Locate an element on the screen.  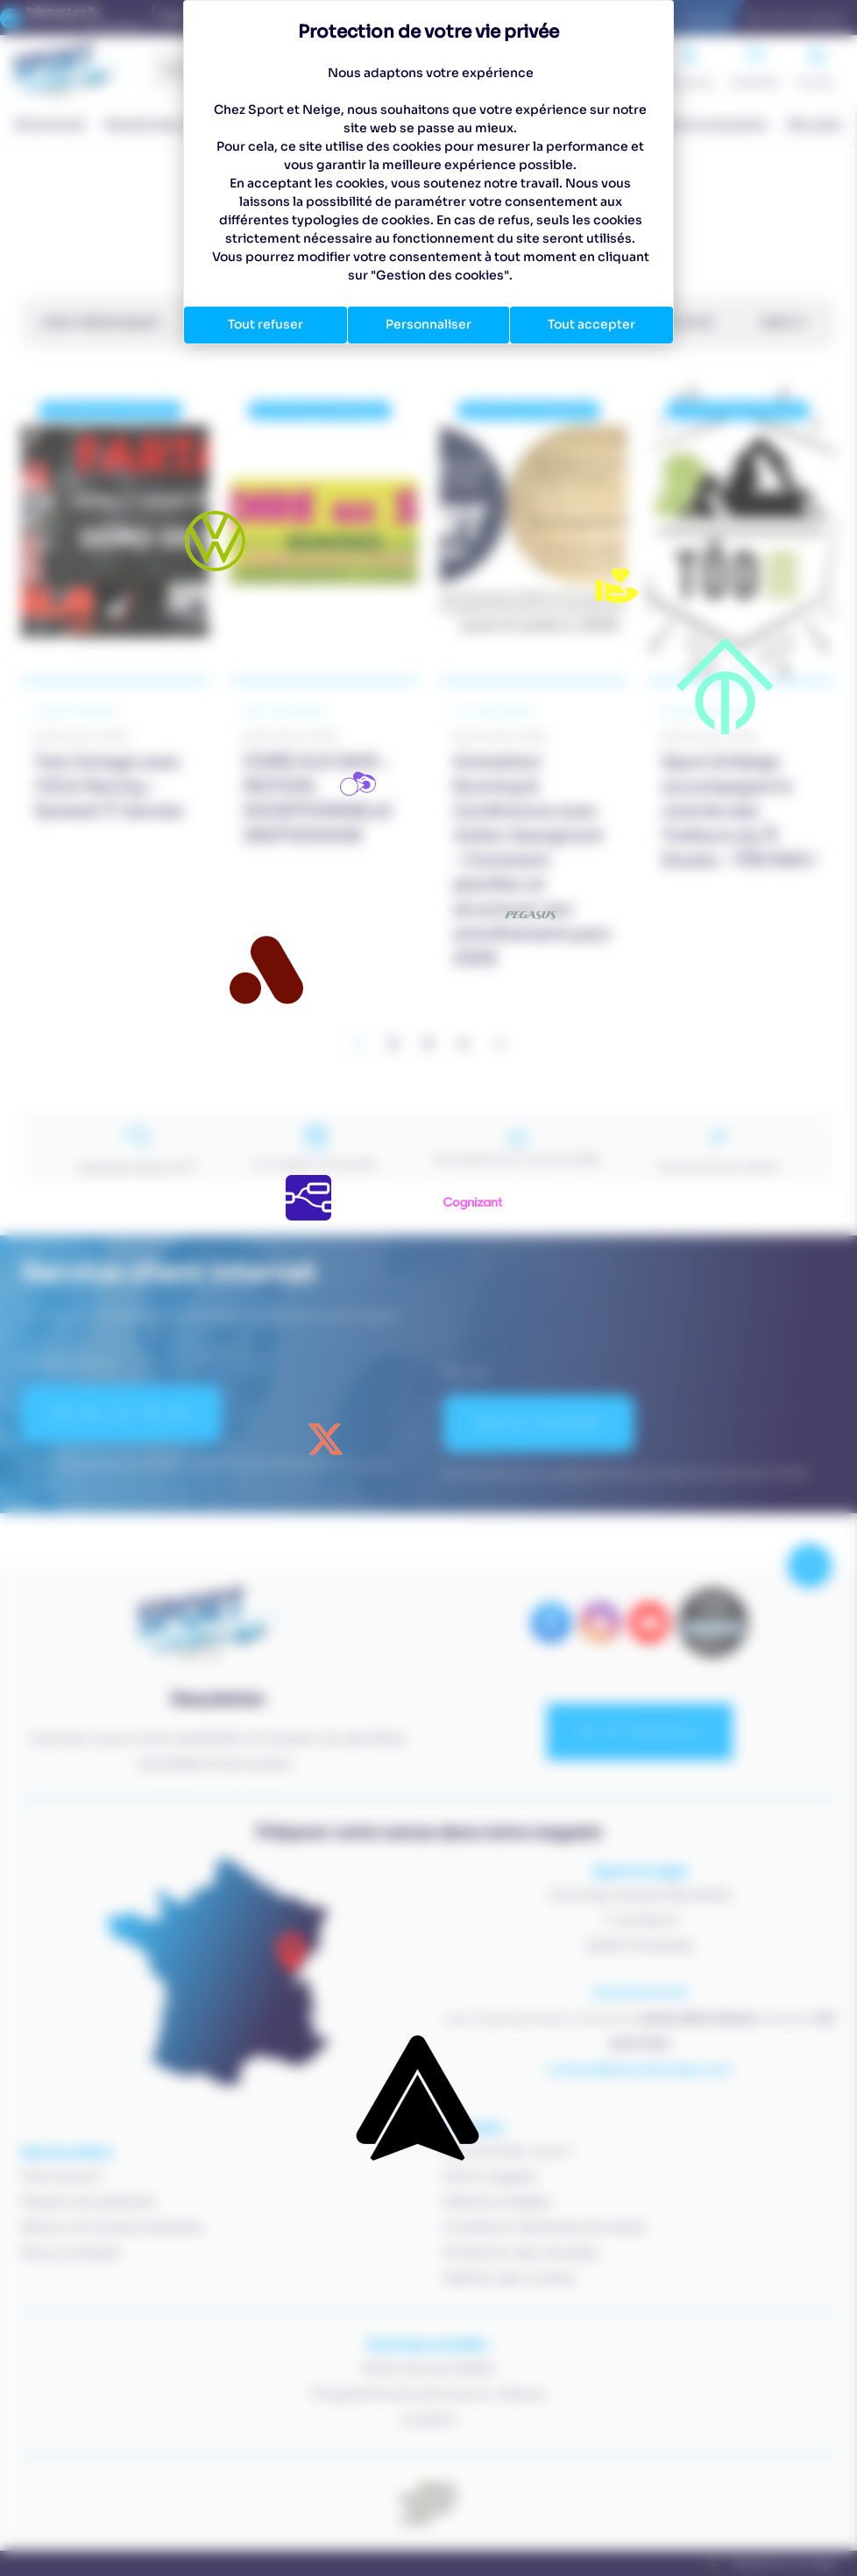
open android auto app is located at coordinates (417, 2098).